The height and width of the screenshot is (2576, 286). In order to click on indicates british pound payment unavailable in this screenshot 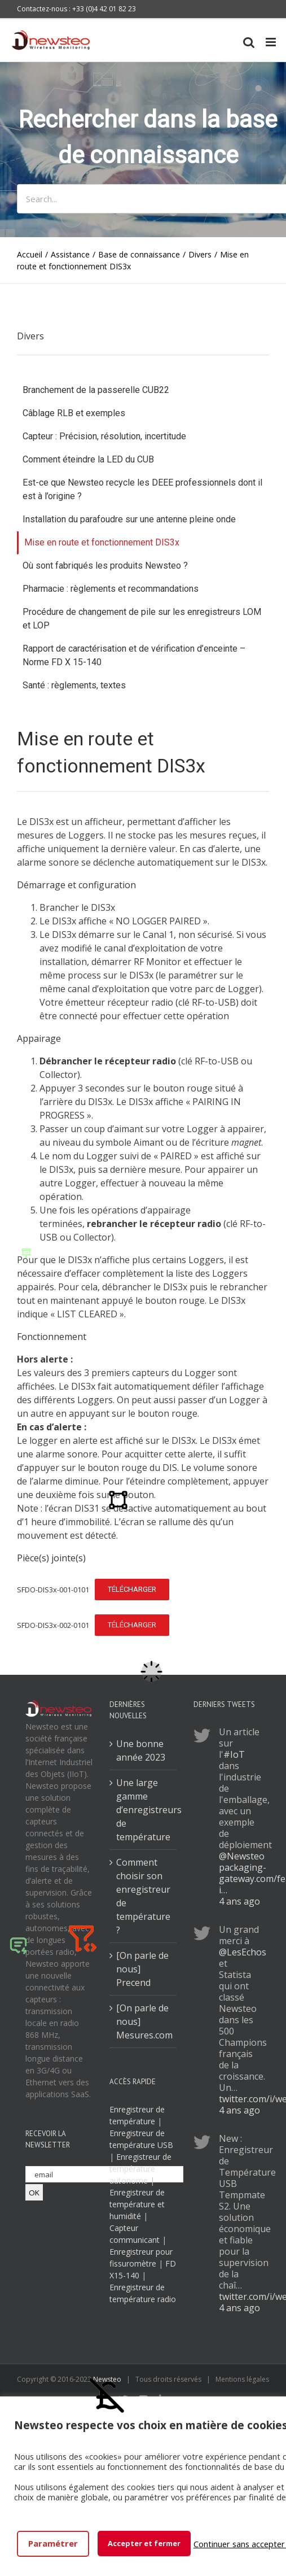, I will do `click(107, 2395)`.